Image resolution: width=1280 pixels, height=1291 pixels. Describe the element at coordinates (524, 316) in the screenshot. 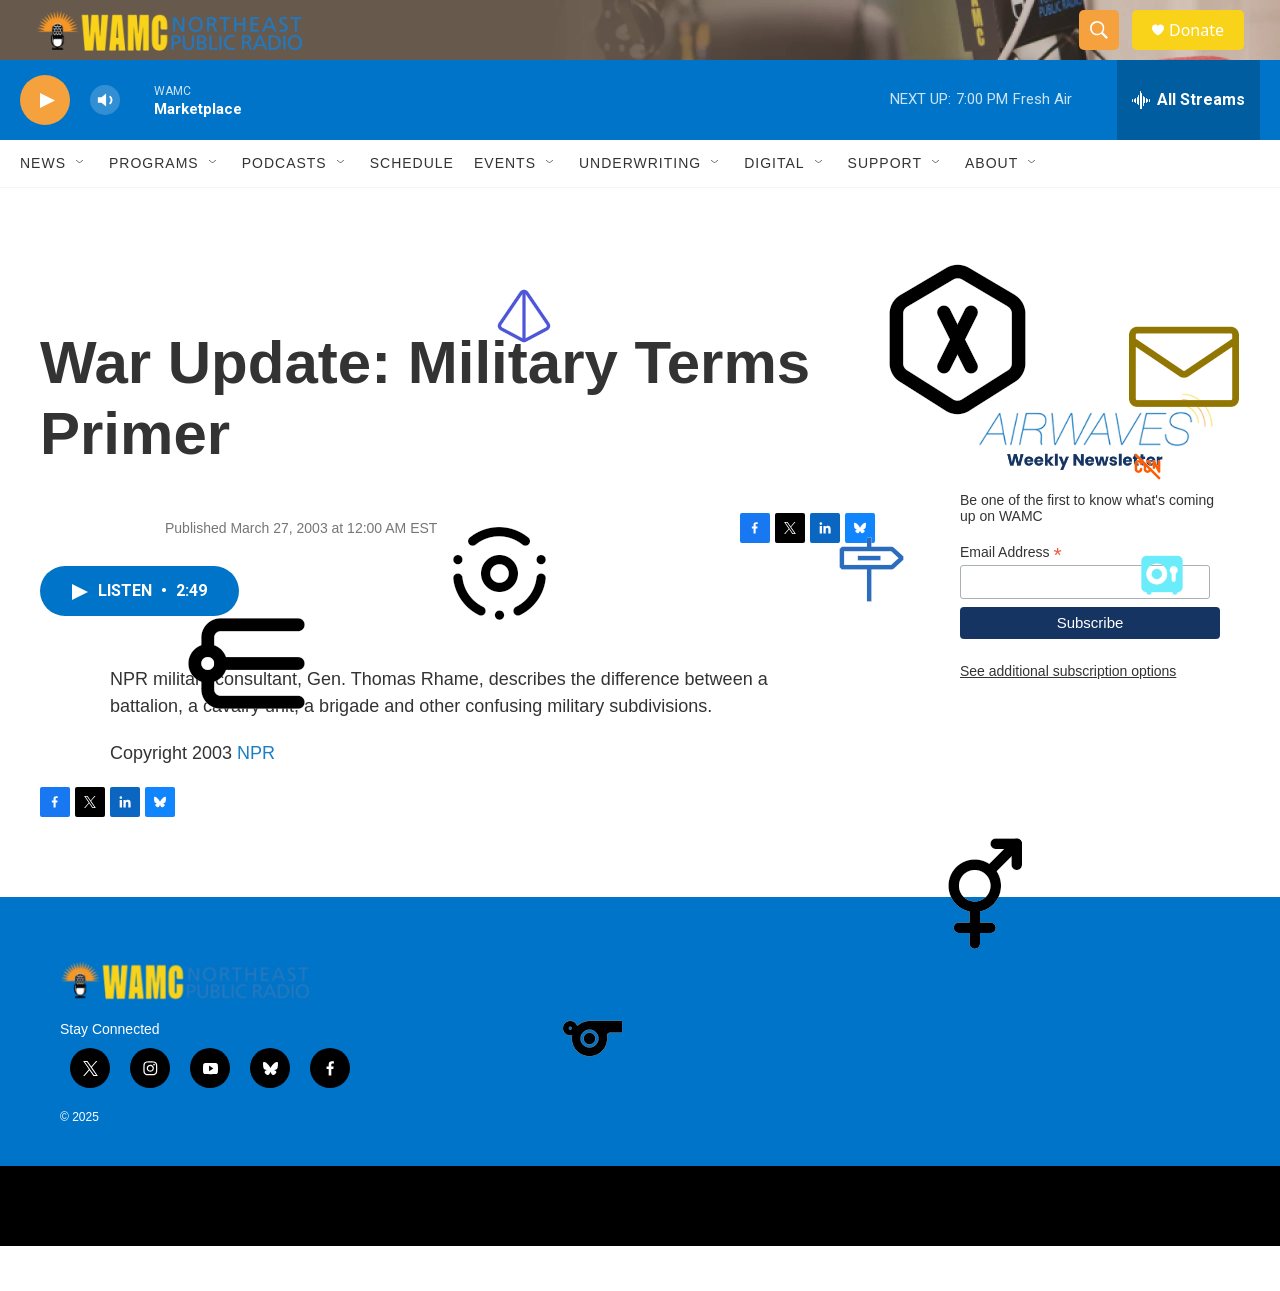

I see `access 3D modeling or rendering tools` at that location.